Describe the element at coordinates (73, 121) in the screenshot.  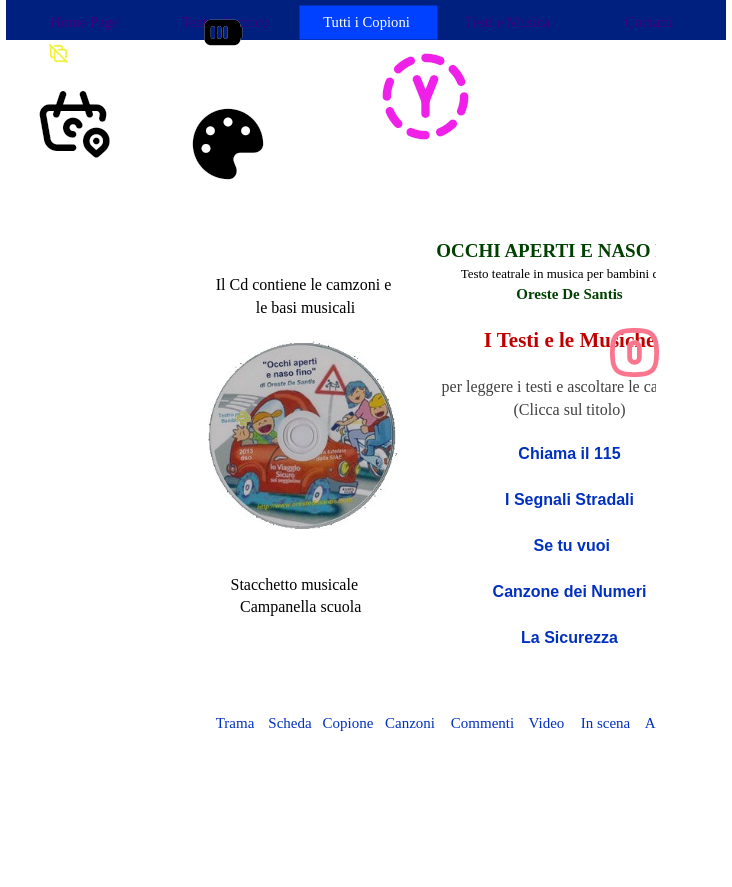
I see `view pickup location for your basket` at that location.